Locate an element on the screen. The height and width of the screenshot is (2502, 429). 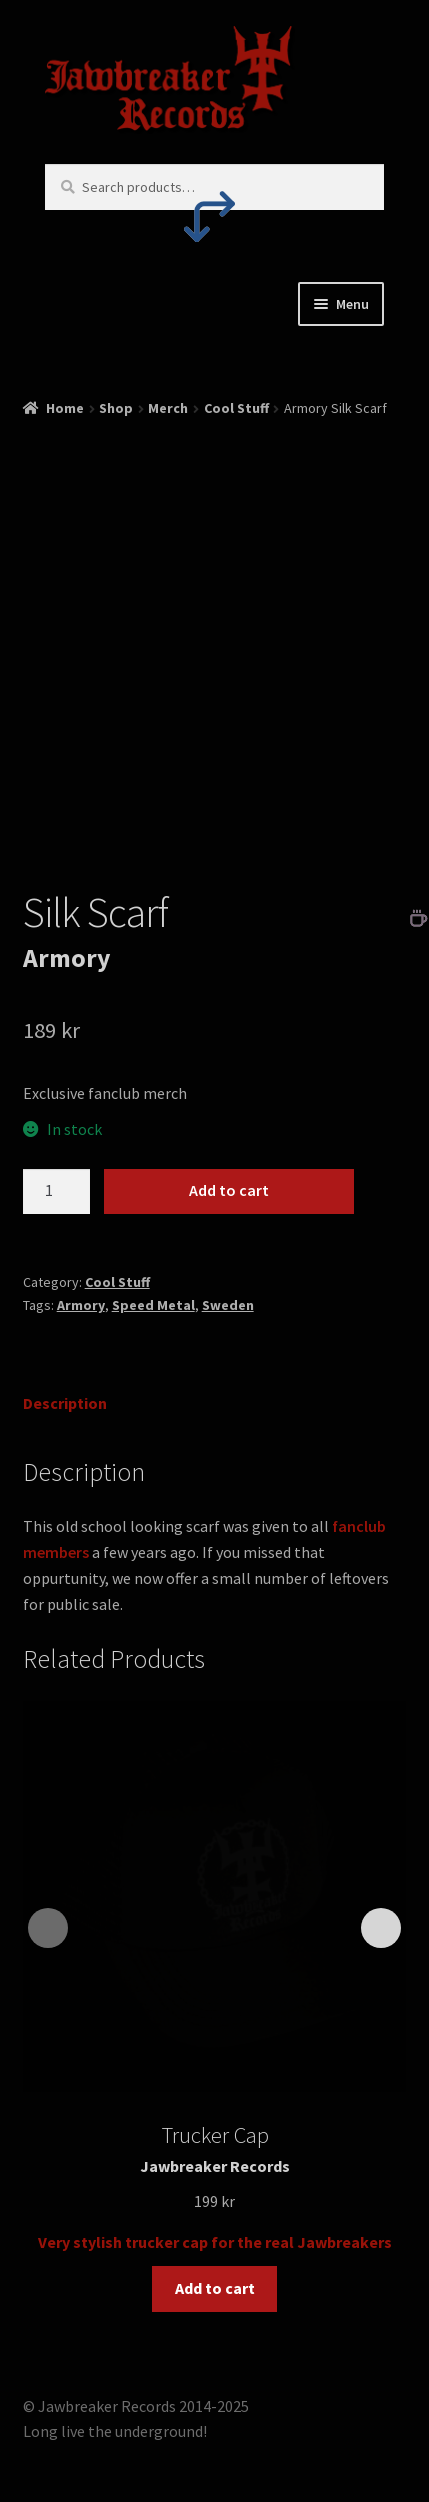
resize element diagonally is located at coordinates (209, 216).